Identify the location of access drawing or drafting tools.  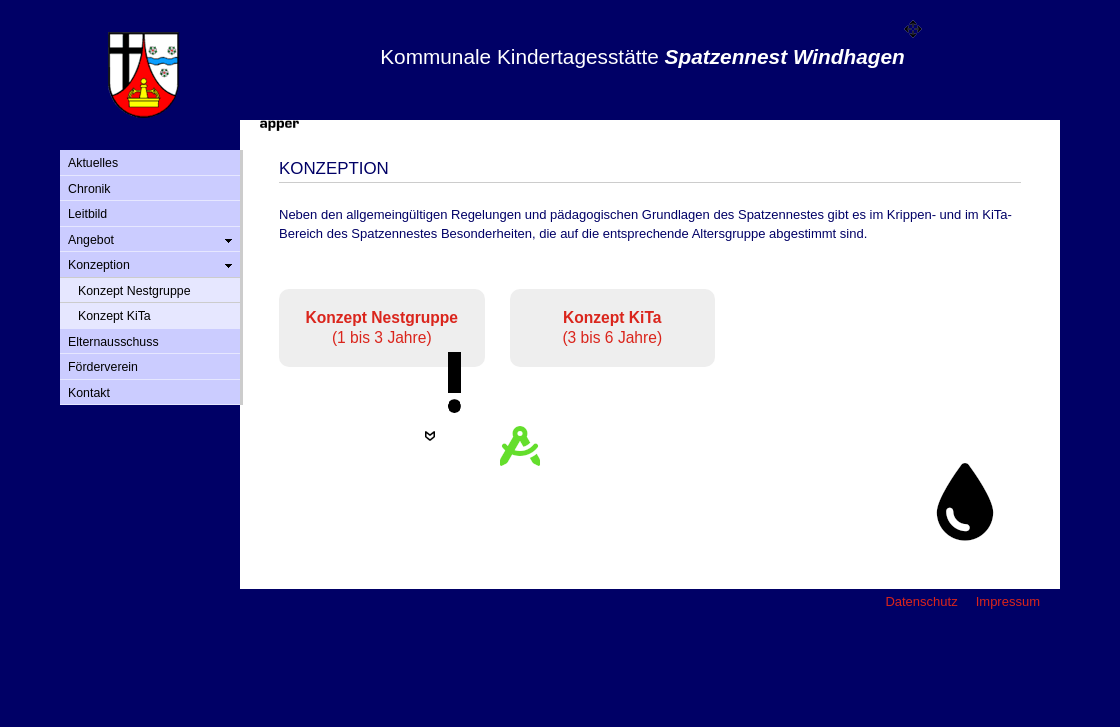
(520, 446).